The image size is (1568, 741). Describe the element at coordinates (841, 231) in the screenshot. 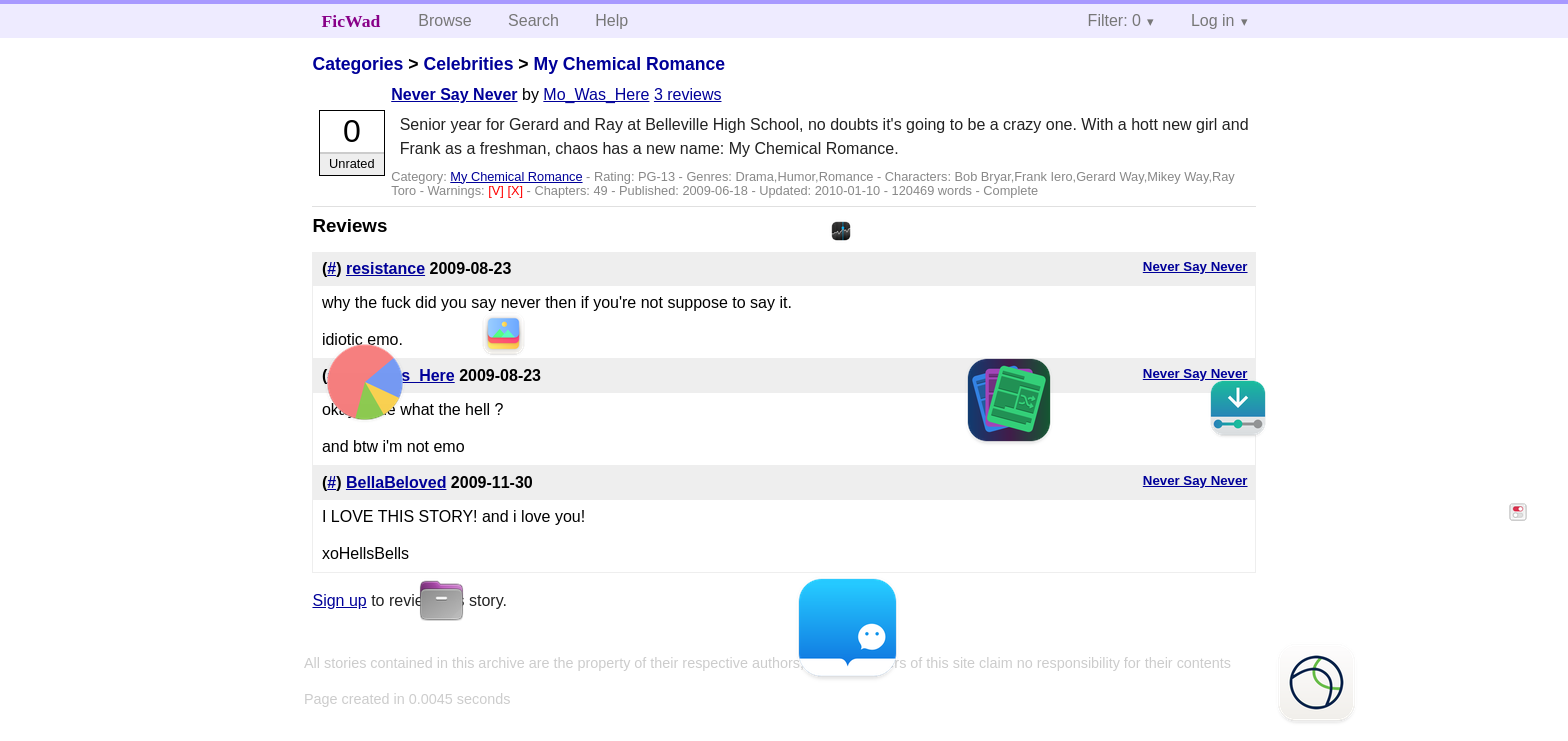

I see `open the stocks app` at that location.